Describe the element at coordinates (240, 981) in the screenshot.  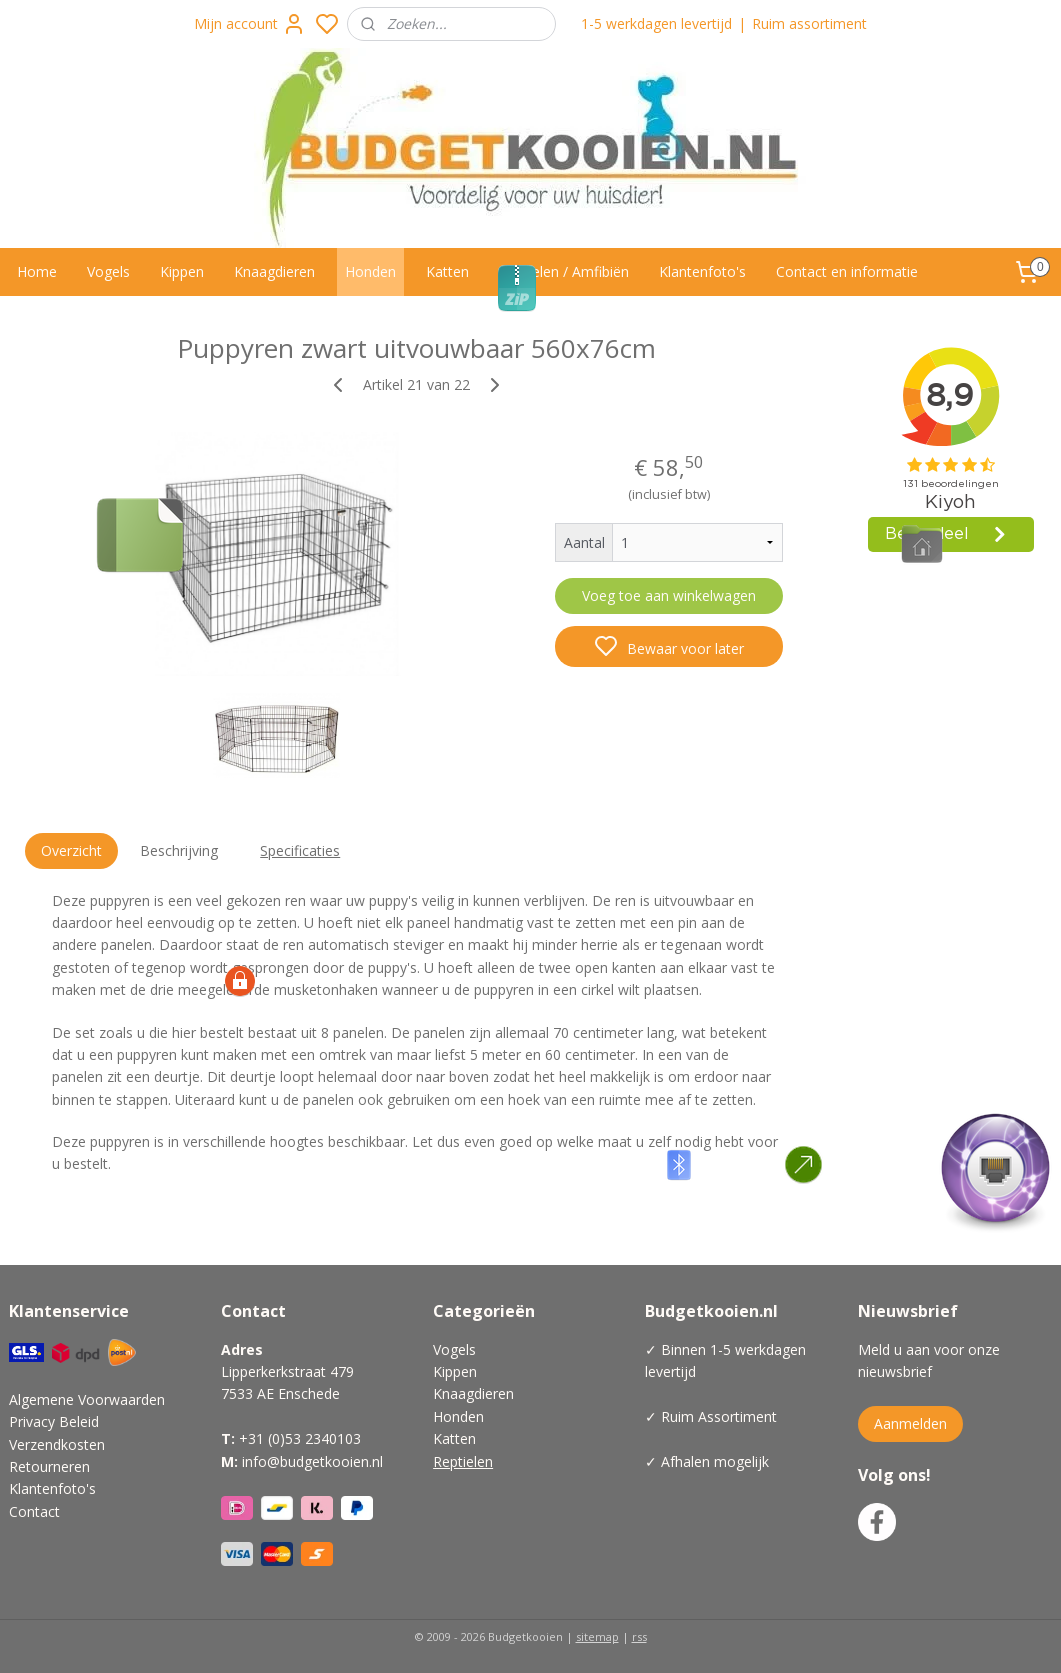
I see `lock your screen` at that location.